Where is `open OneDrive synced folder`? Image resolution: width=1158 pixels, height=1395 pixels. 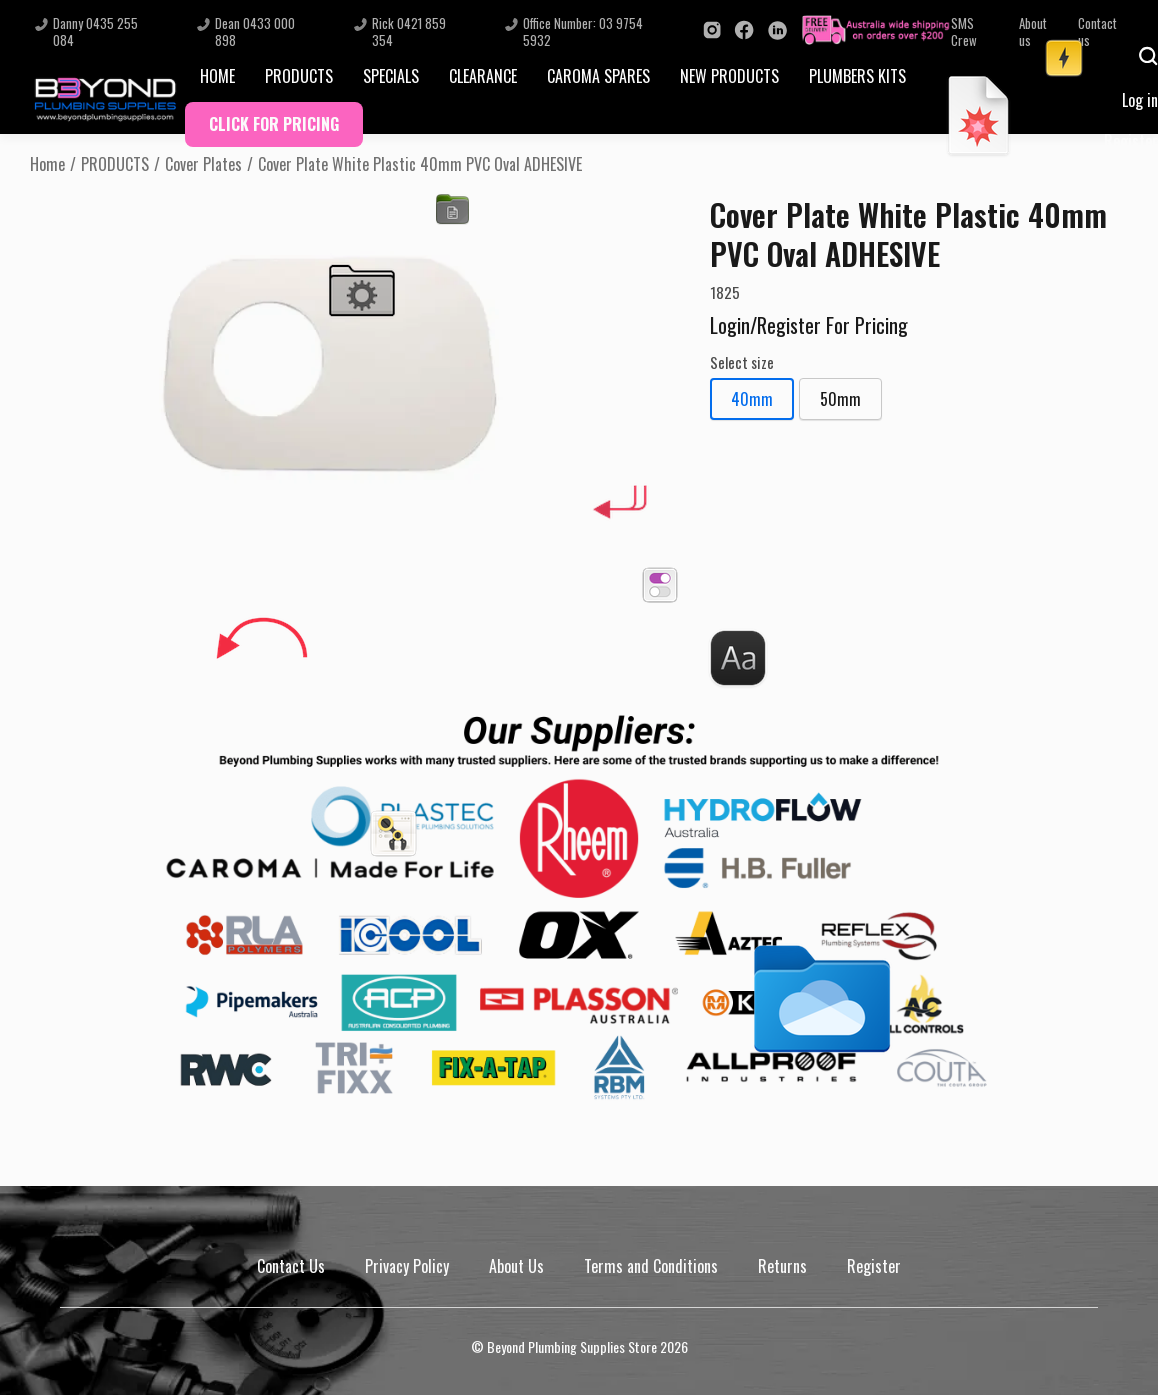 open OneDrive synced folder is located at coordinates (821, 1002).